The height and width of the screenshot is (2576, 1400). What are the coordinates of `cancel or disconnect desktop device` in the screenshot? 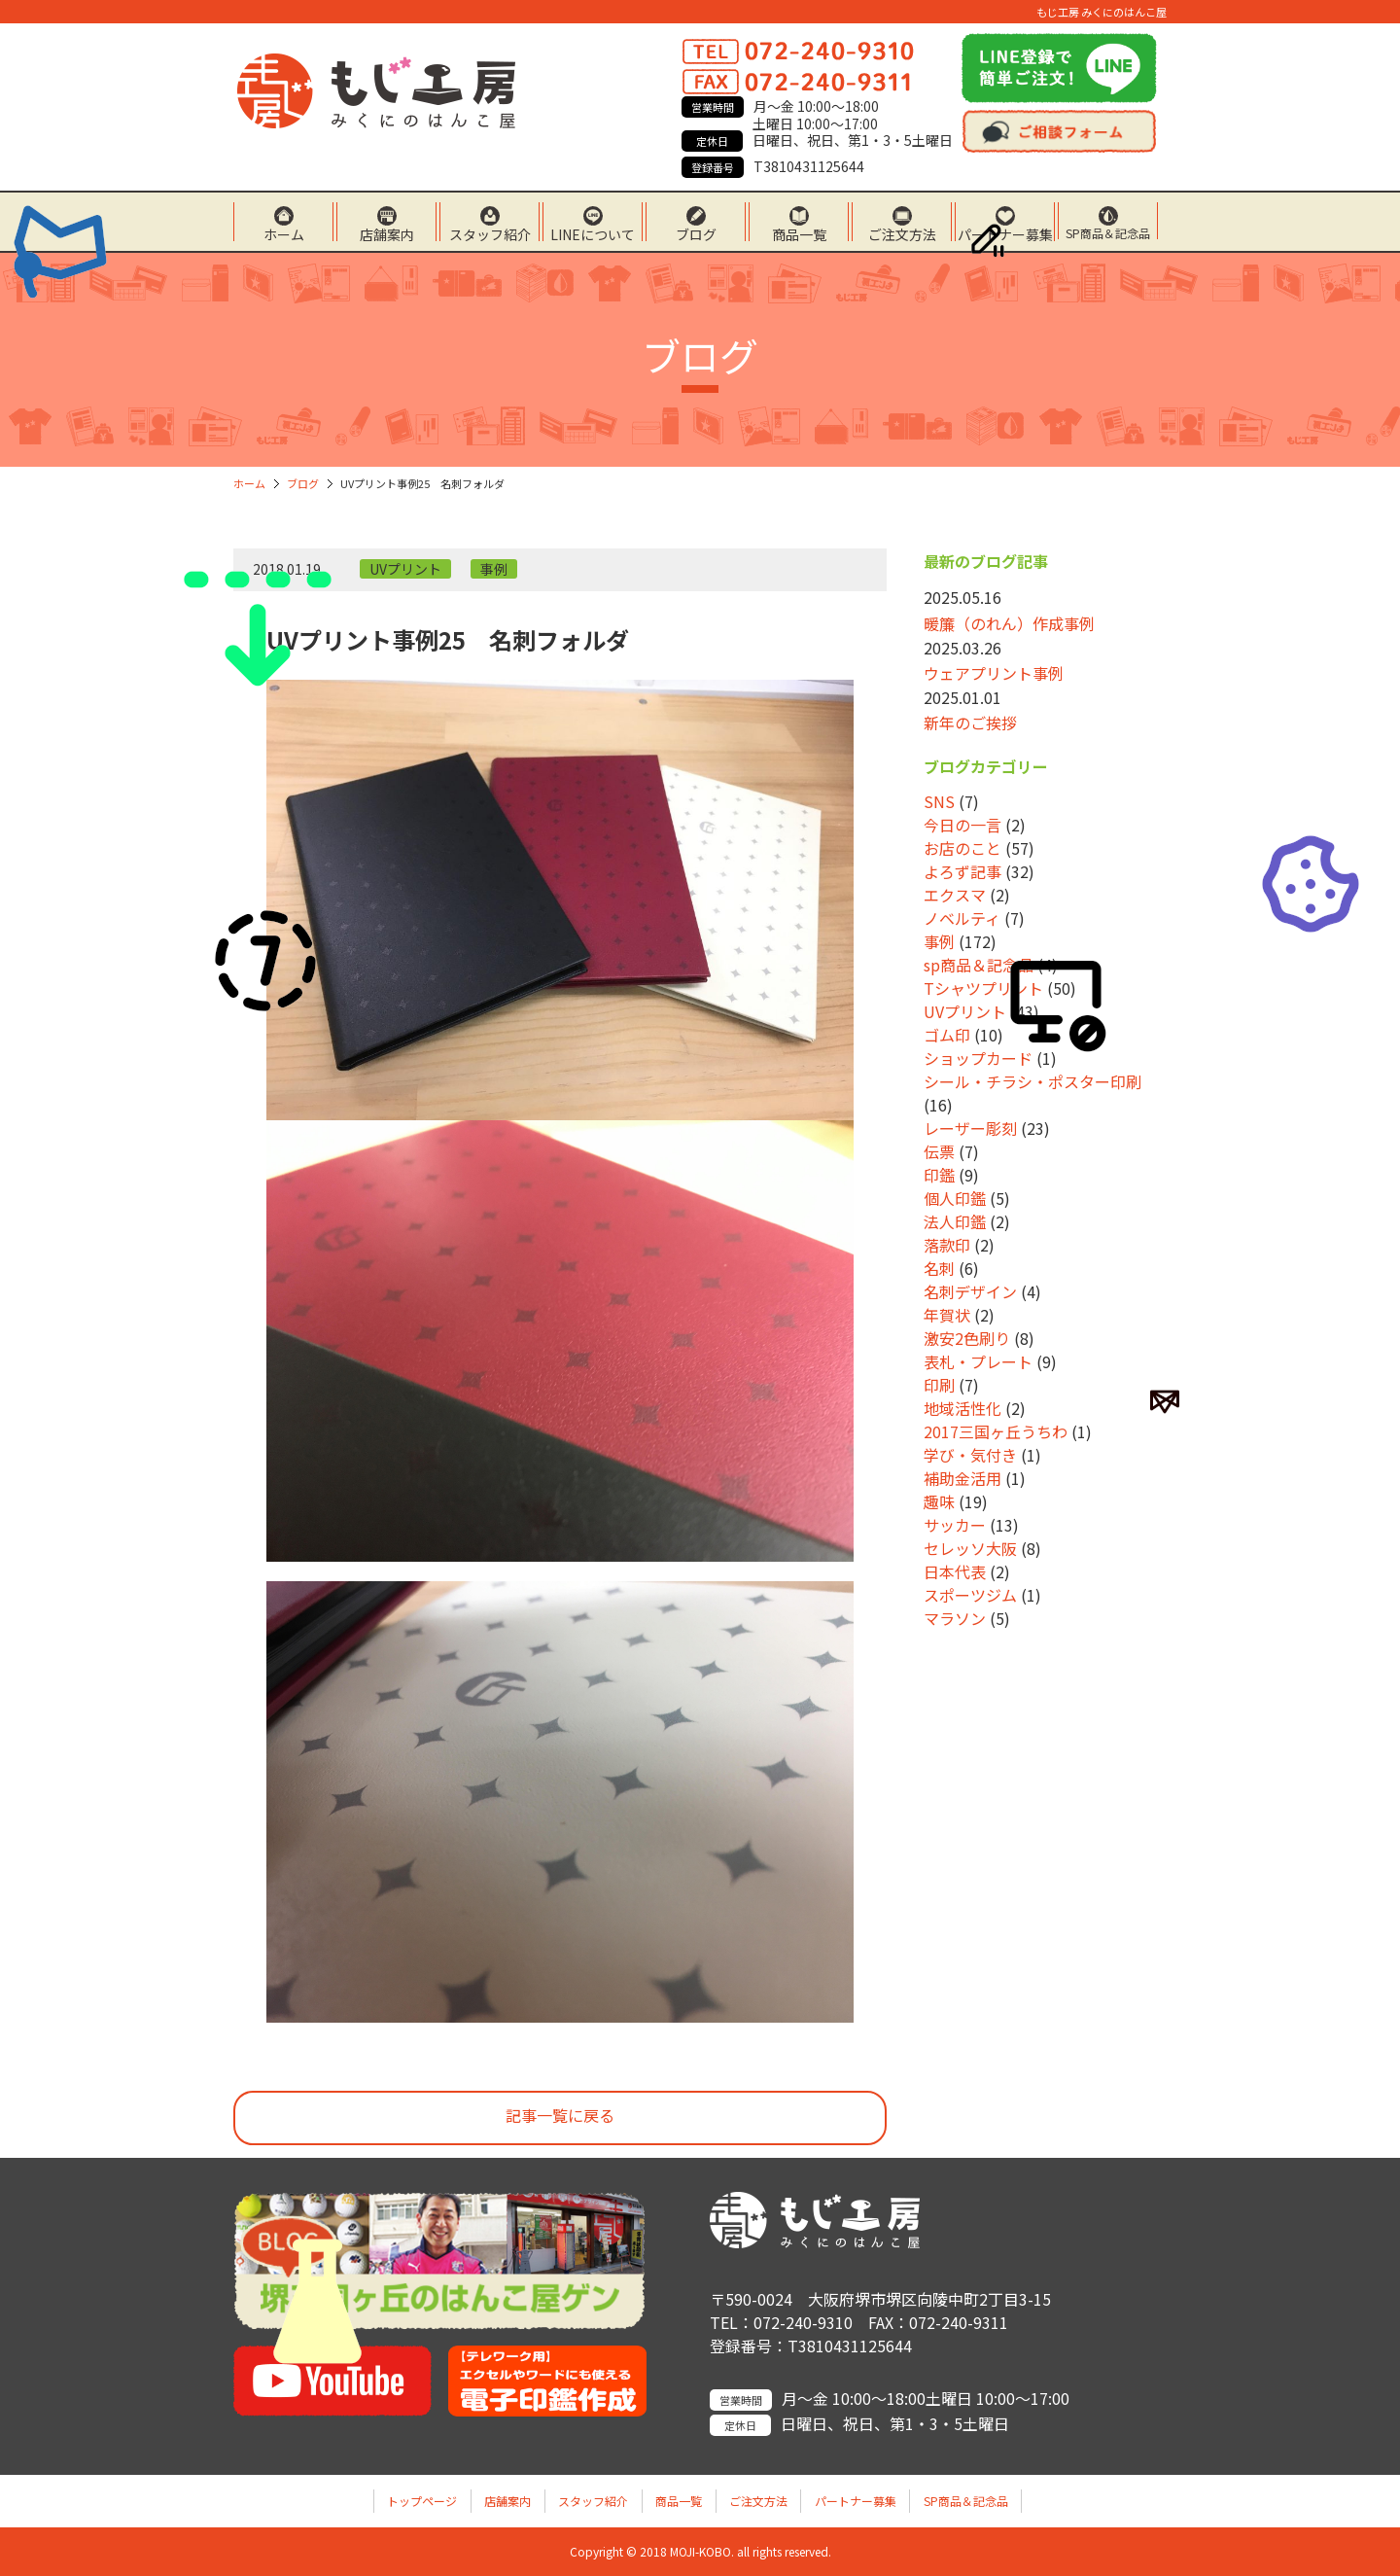 It's located at (1056, 1002).